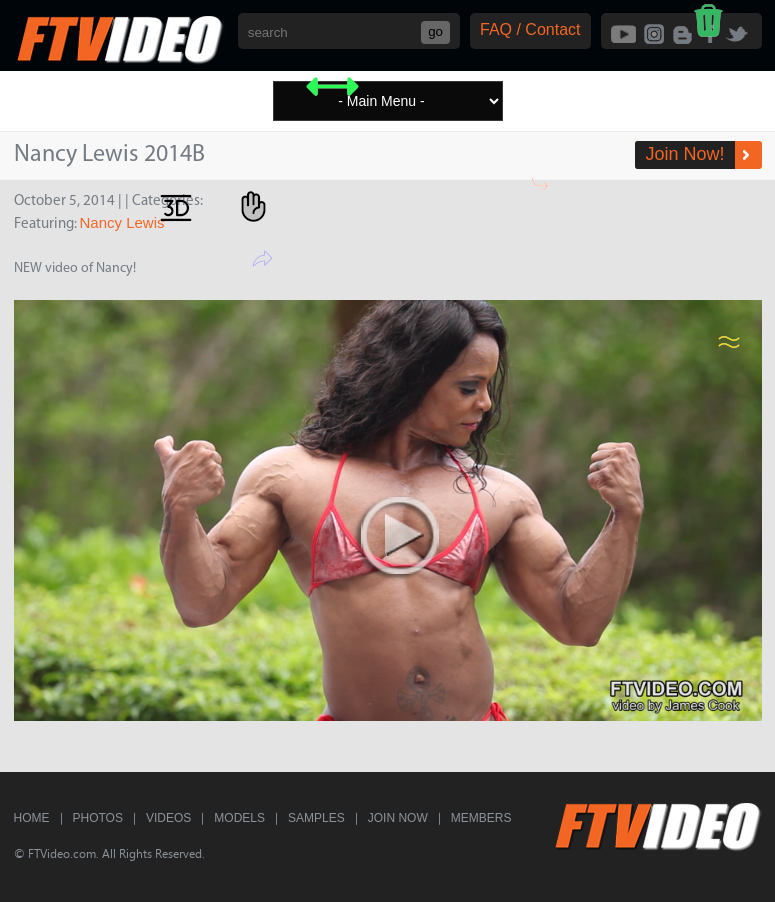 This screenshot has height=902, width=775. Describe the element at coordinates (708, 20) in the screenshot. I see `delete selected item` at that location.